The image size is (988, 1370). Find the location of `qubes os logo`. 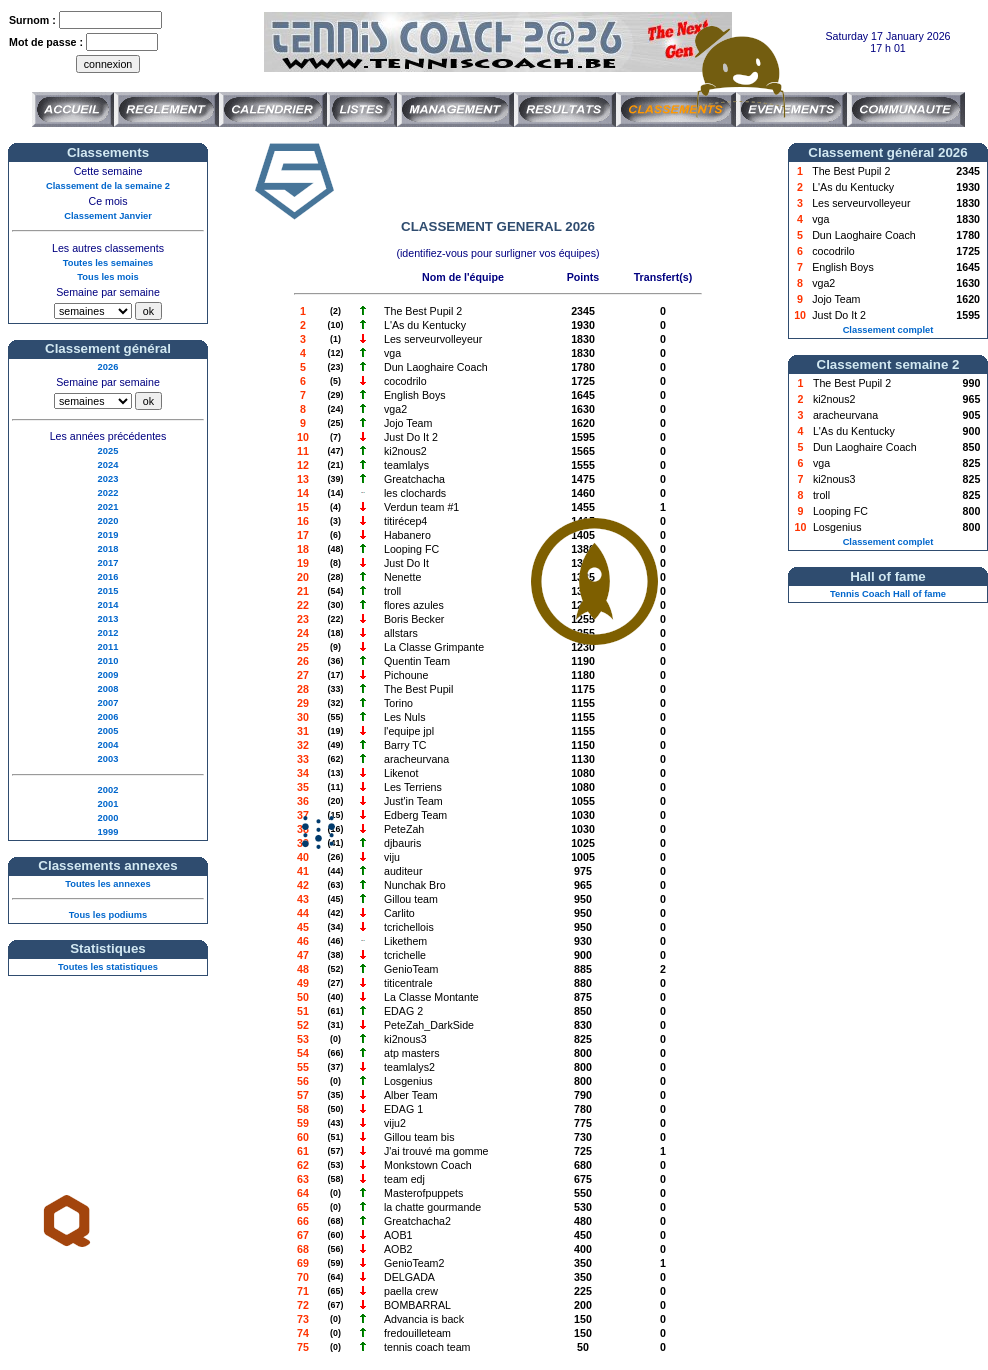

qubes os logo is located at coordinates (67, 1221).